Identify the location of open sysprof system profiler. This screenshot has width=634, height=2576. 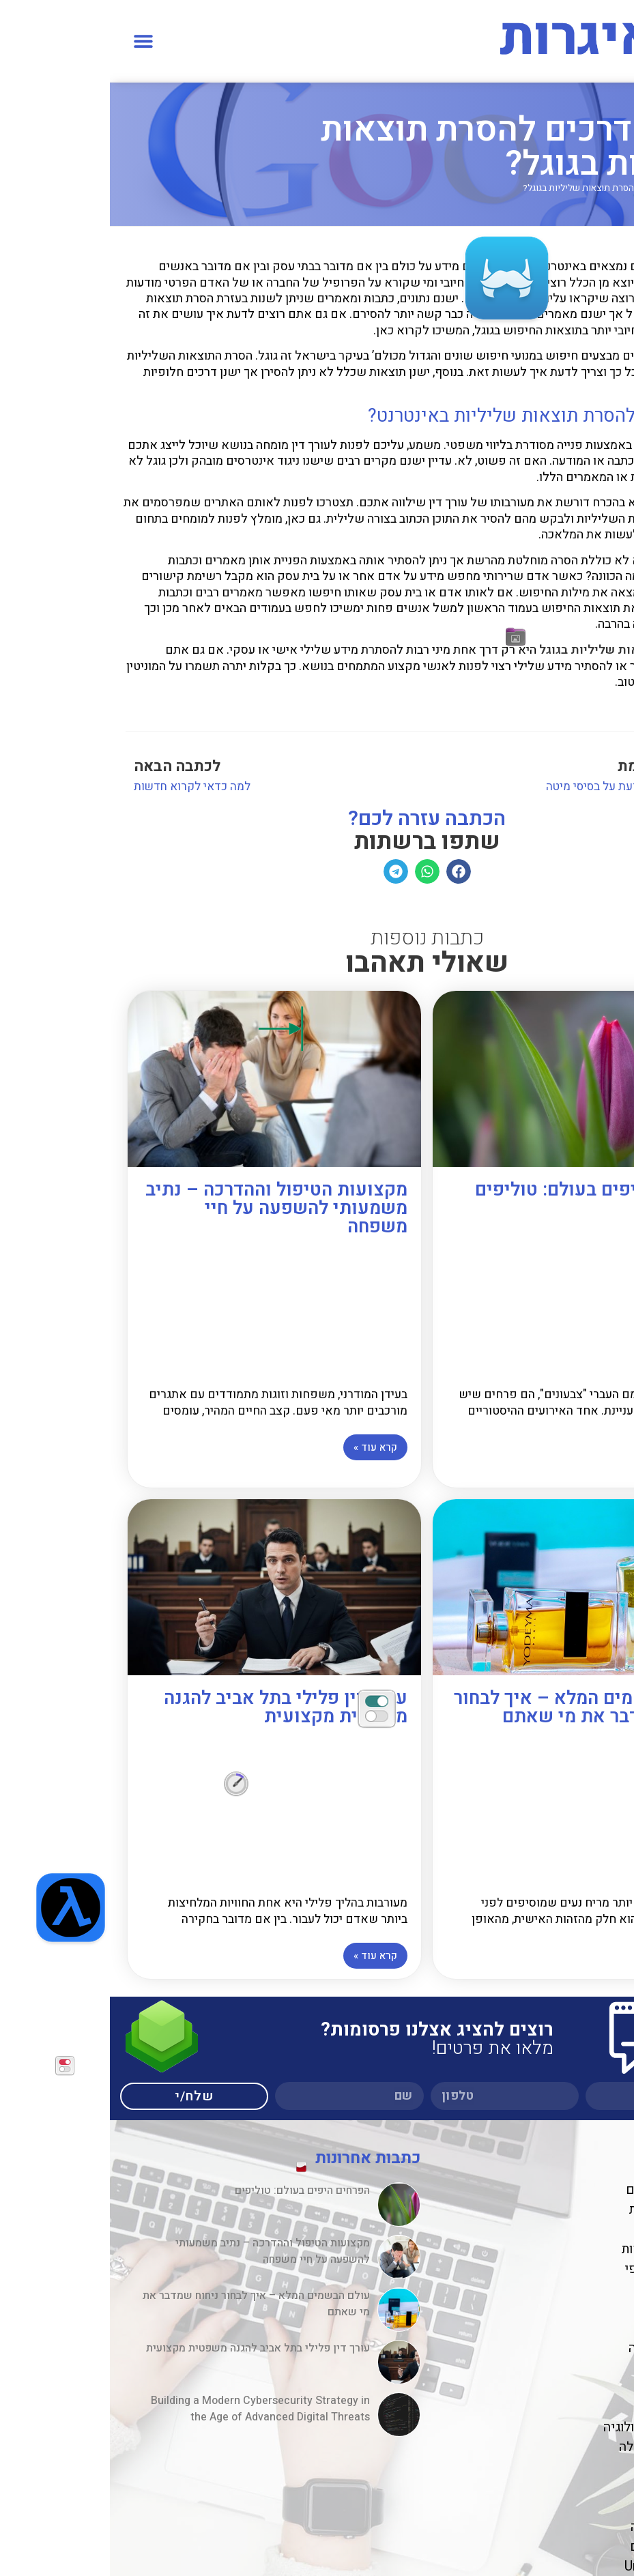
(236, 1784).